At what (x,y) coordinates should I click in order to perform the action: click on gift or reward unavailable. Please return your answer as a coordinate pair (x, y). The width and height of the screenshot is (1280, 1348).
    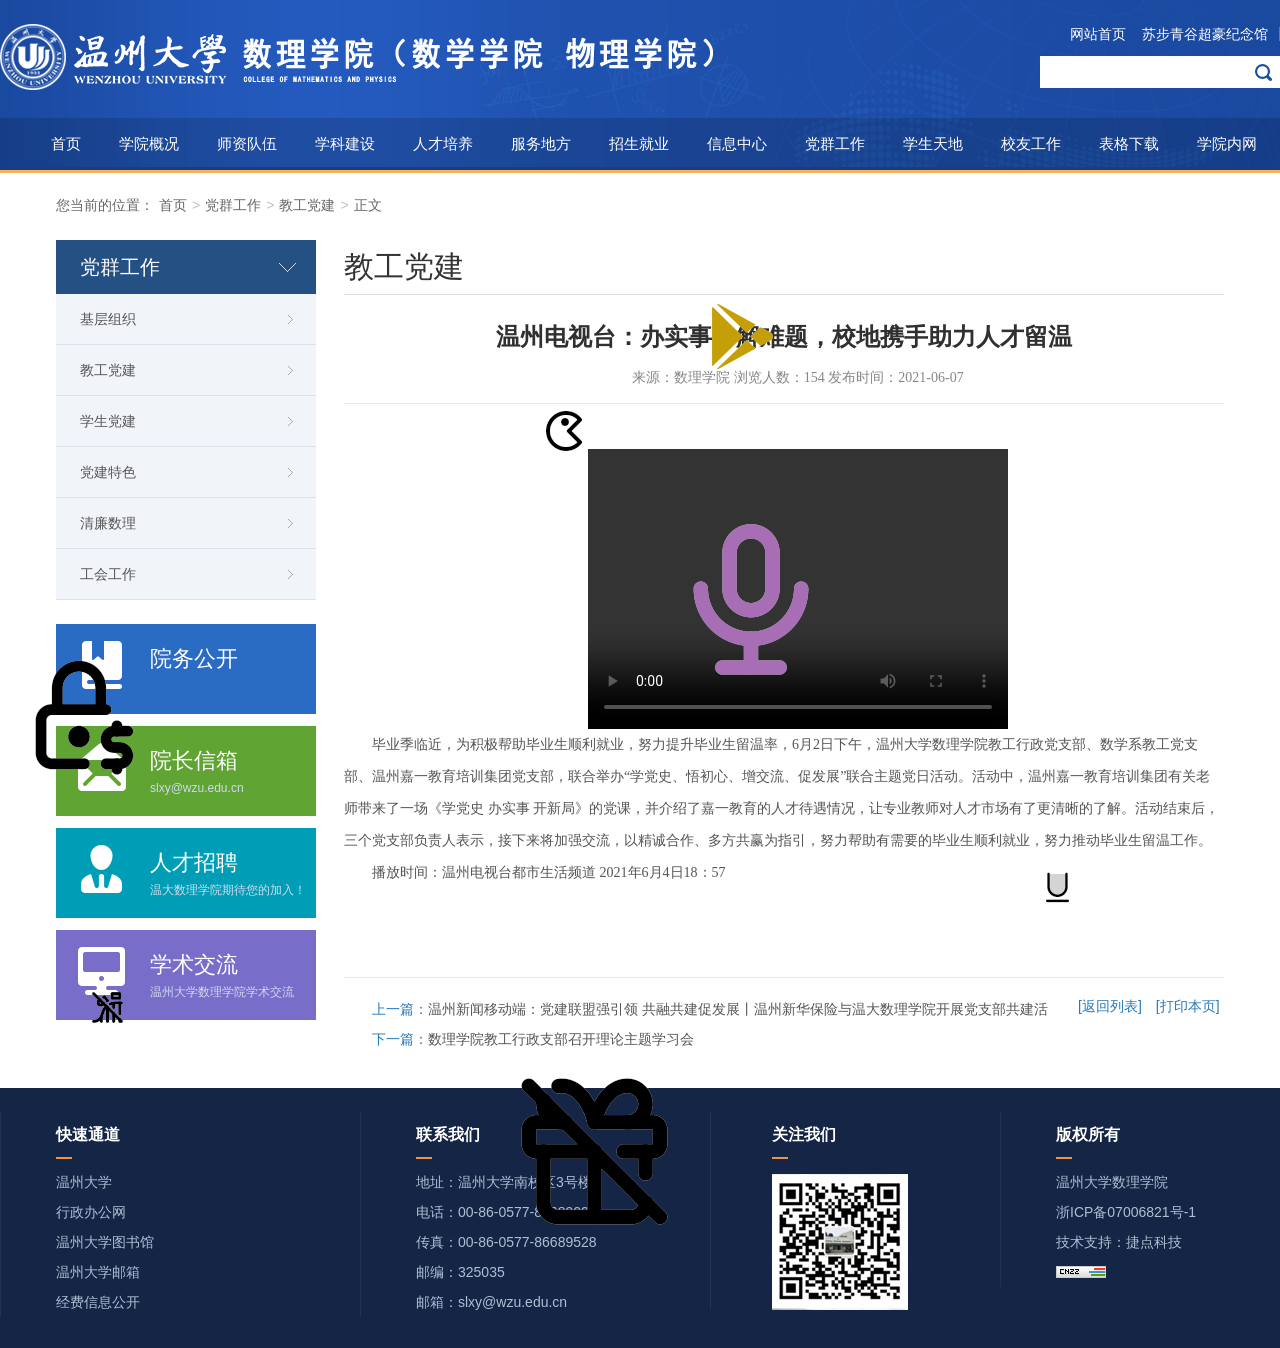
    Looking at the image, I should click on (594, 1151).